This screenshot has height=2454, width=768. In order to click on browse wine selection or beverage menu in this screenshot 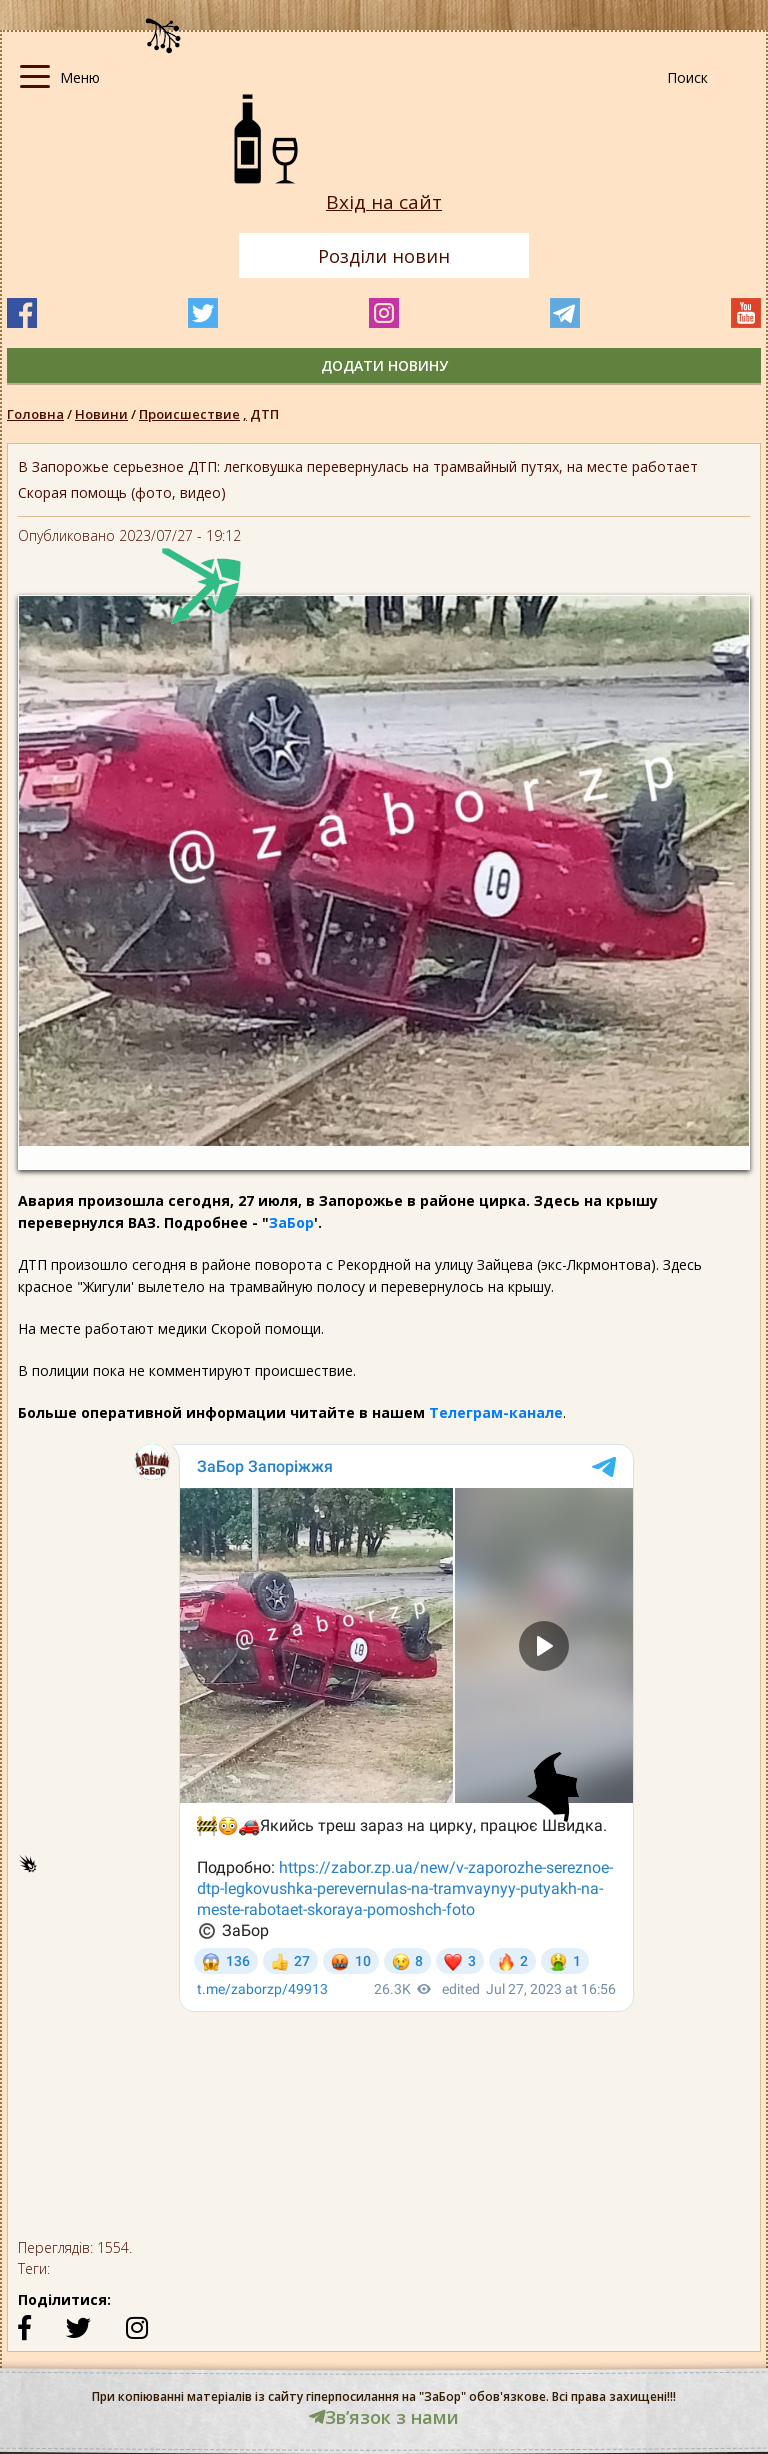, I will do `click(266, 138)`.